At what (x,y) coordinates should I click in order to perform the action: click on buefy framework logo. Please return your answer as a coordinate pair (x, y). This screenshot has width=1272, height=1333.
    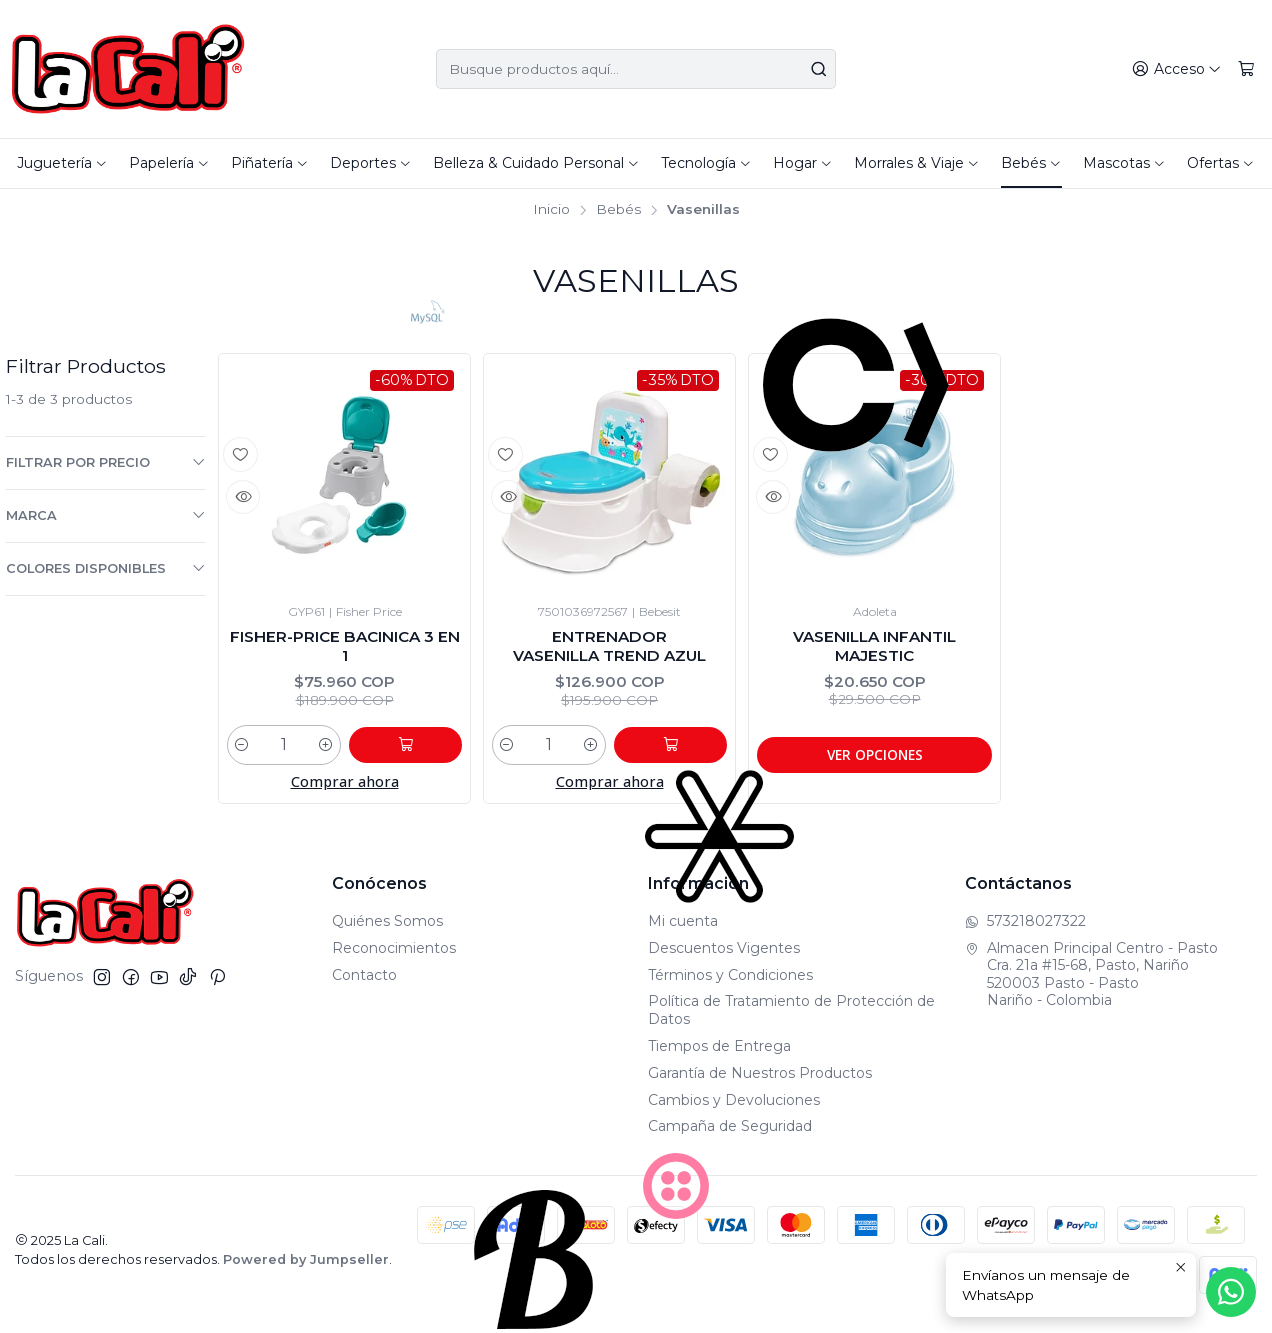
    Looking at the image, I should click on (533, 1259).